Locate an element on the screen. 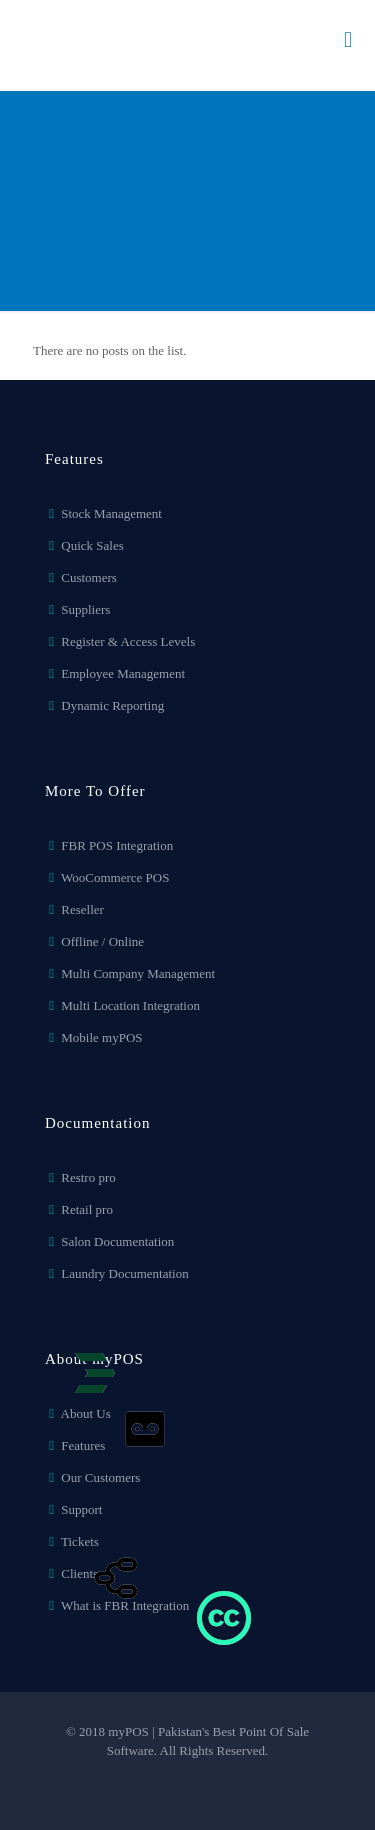 This screenshot has height=1830, width=375. indicates content is licensed under Creative Commons is located at coordinates (224, 1618).